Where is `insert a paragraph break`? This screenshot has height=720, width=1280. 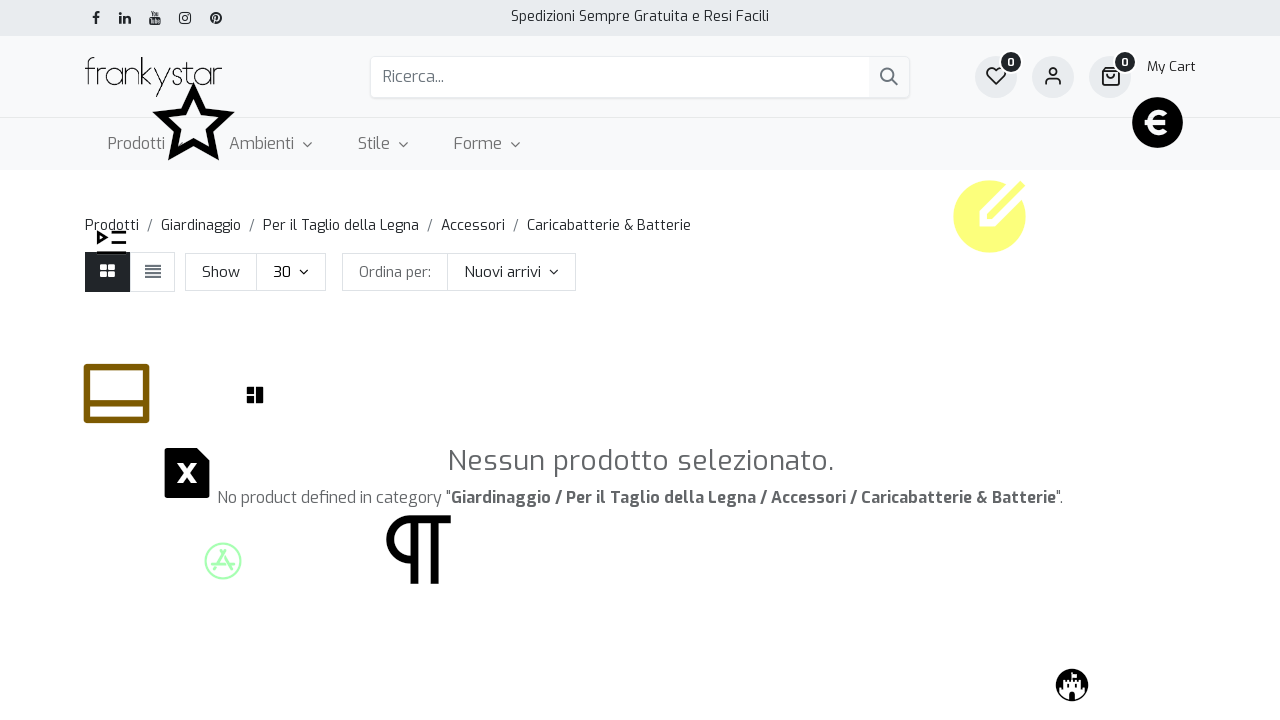 insert a paragraph break is located at coordinates (418, 547).